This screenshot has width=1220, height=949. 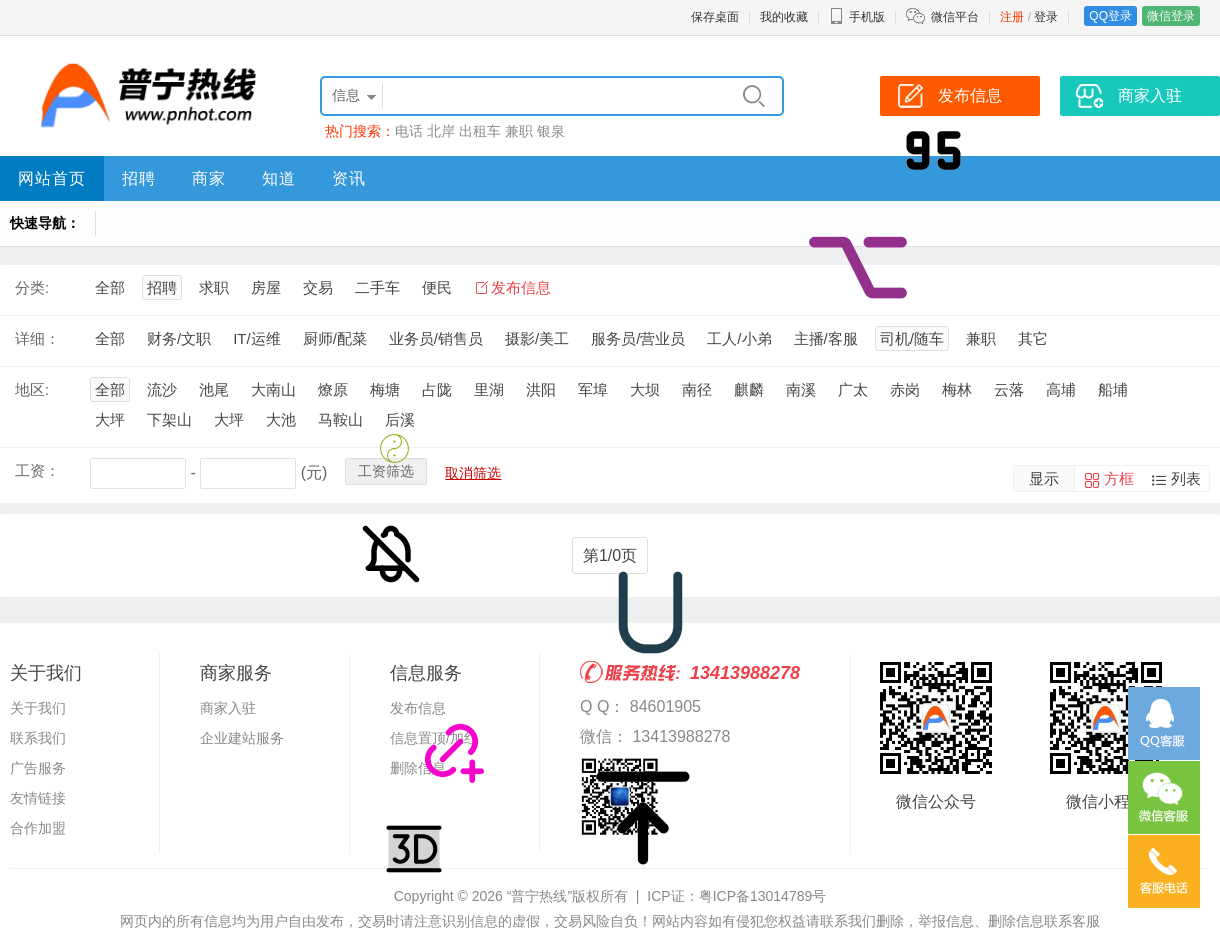 What do you see at coordinates (451, 750) in the screenshot?
I see `add a new link or URL` at bounding box center [451, 750].